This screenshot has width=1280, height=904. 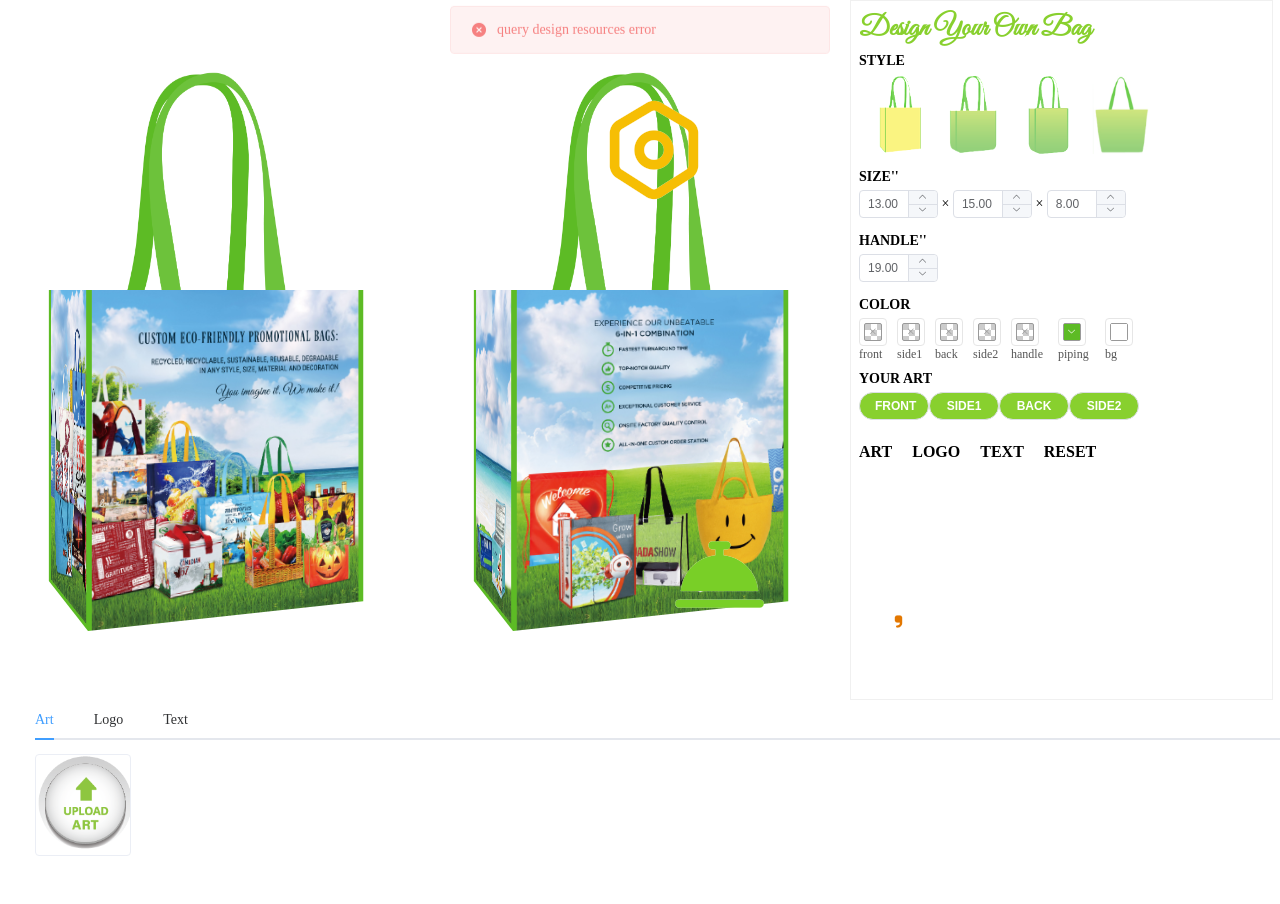 I want to click on access settings or configuration options, so click(x=654, y=150).